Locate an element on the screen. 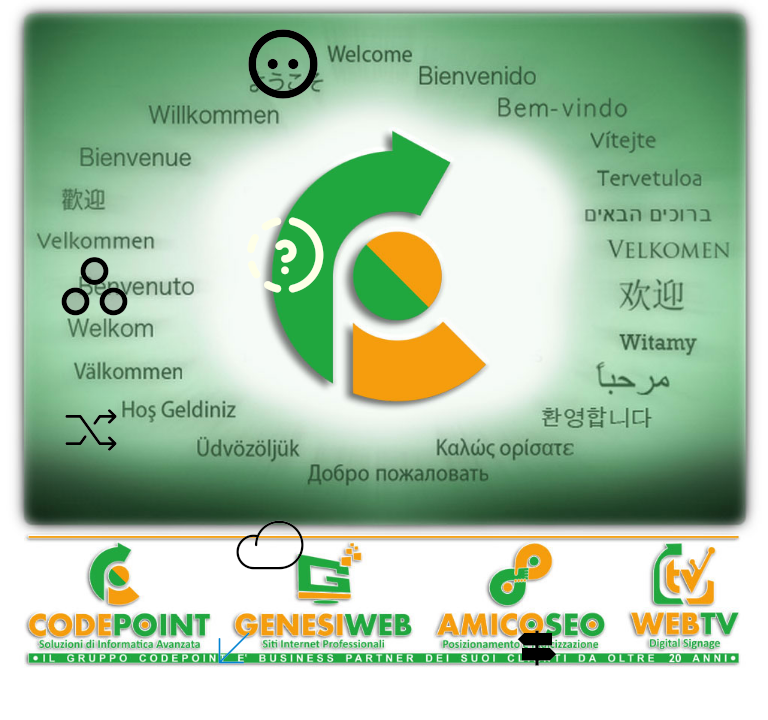 The width and height of the screenshot is (768, 720). view directions or navigation options is located at coordinates (537, 648).